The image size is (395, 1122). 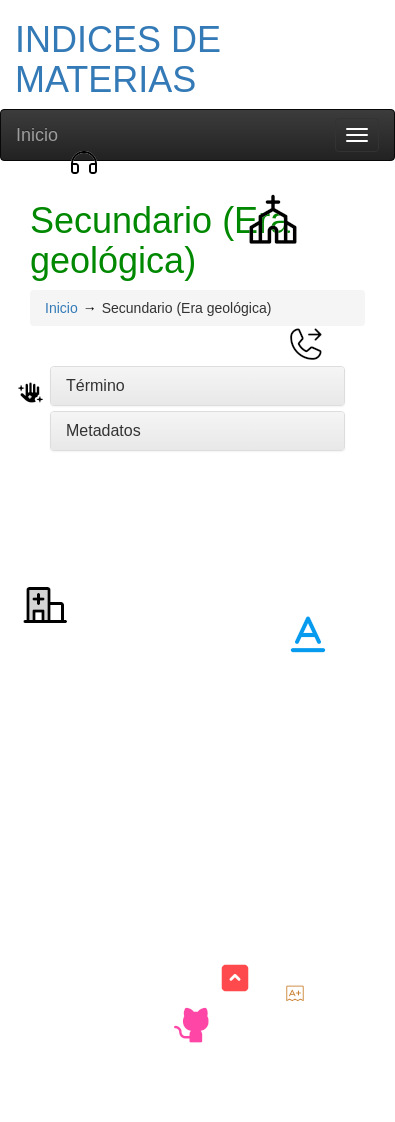 I want to click on transfer an active call, so click(x=306, y=343).